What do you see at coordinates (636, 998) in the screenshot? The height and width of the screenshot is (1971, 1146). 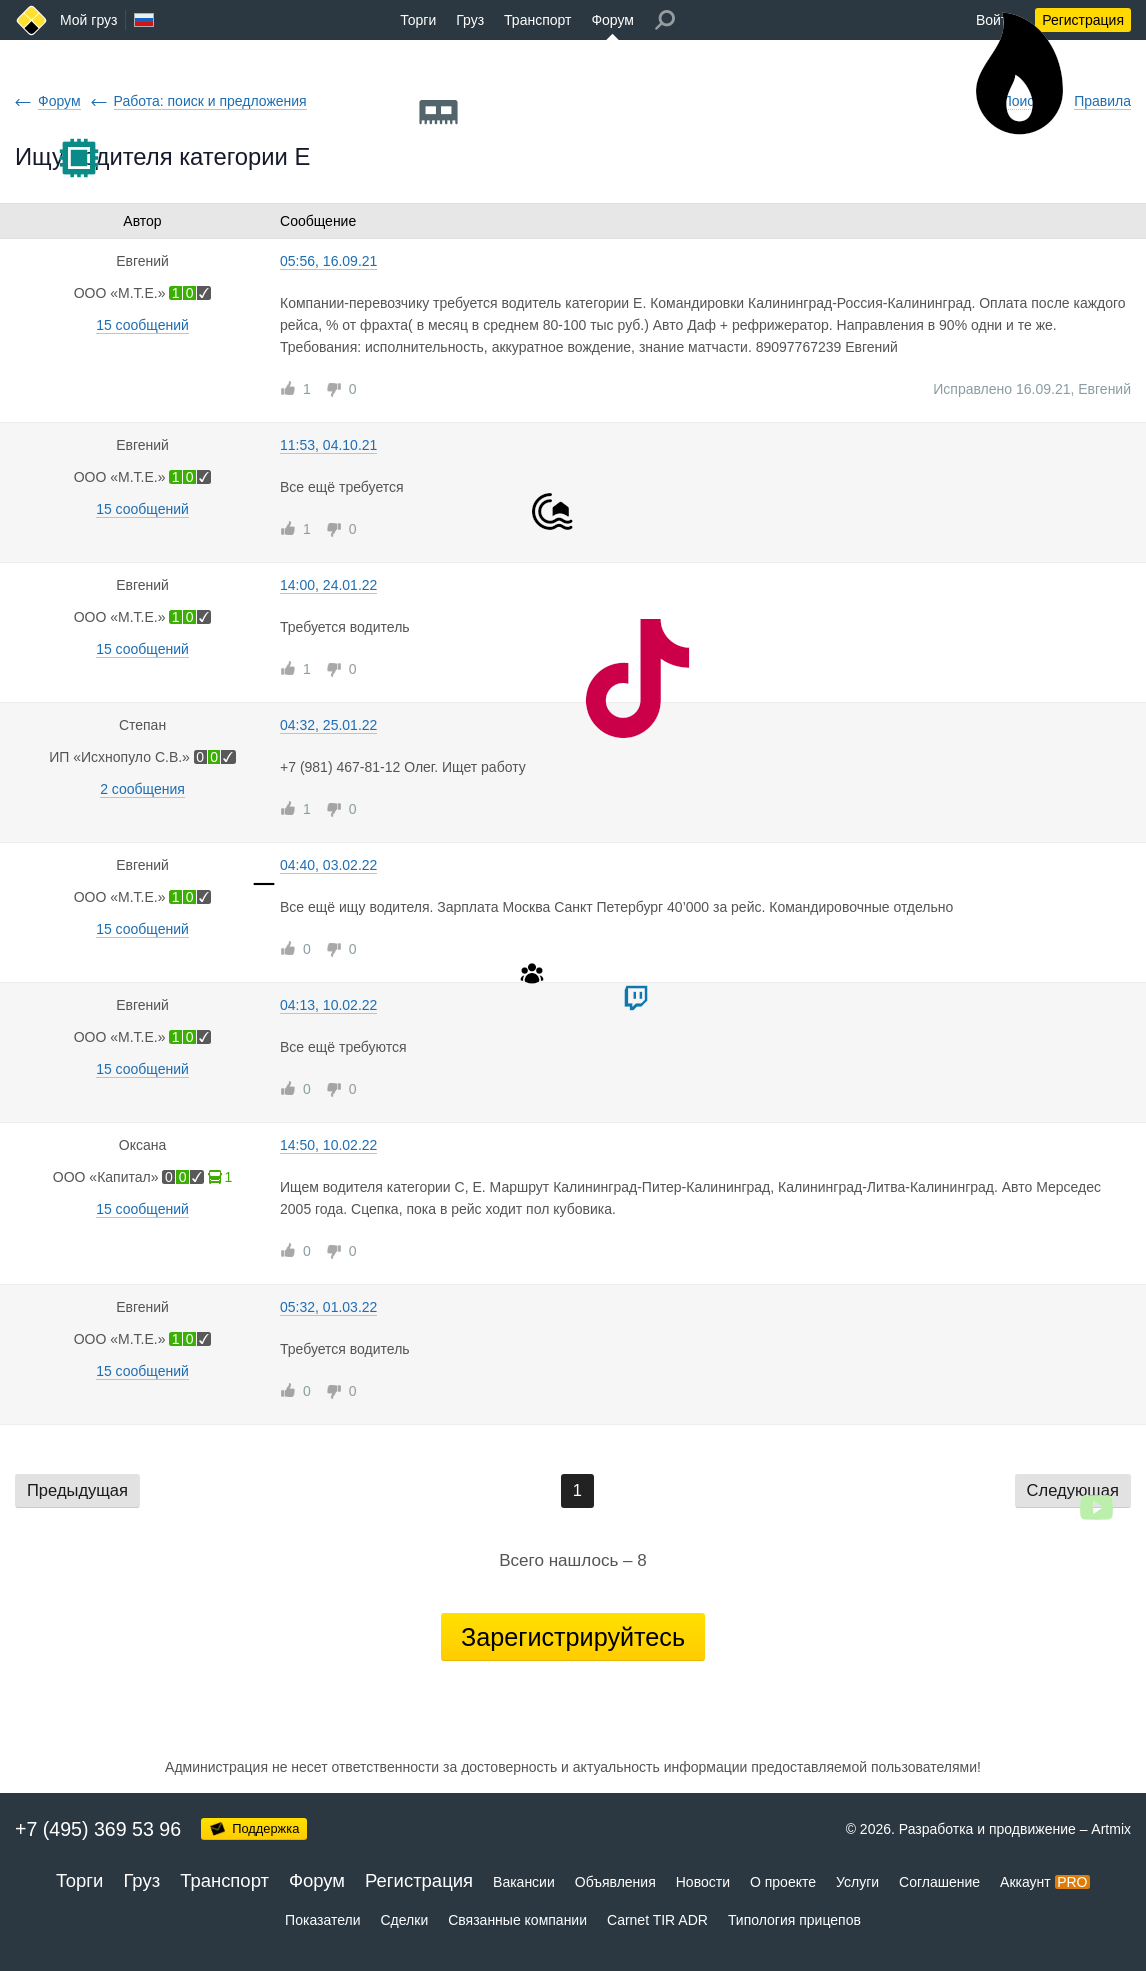 I see `open Twitch app` at bounding box center [636, 998].